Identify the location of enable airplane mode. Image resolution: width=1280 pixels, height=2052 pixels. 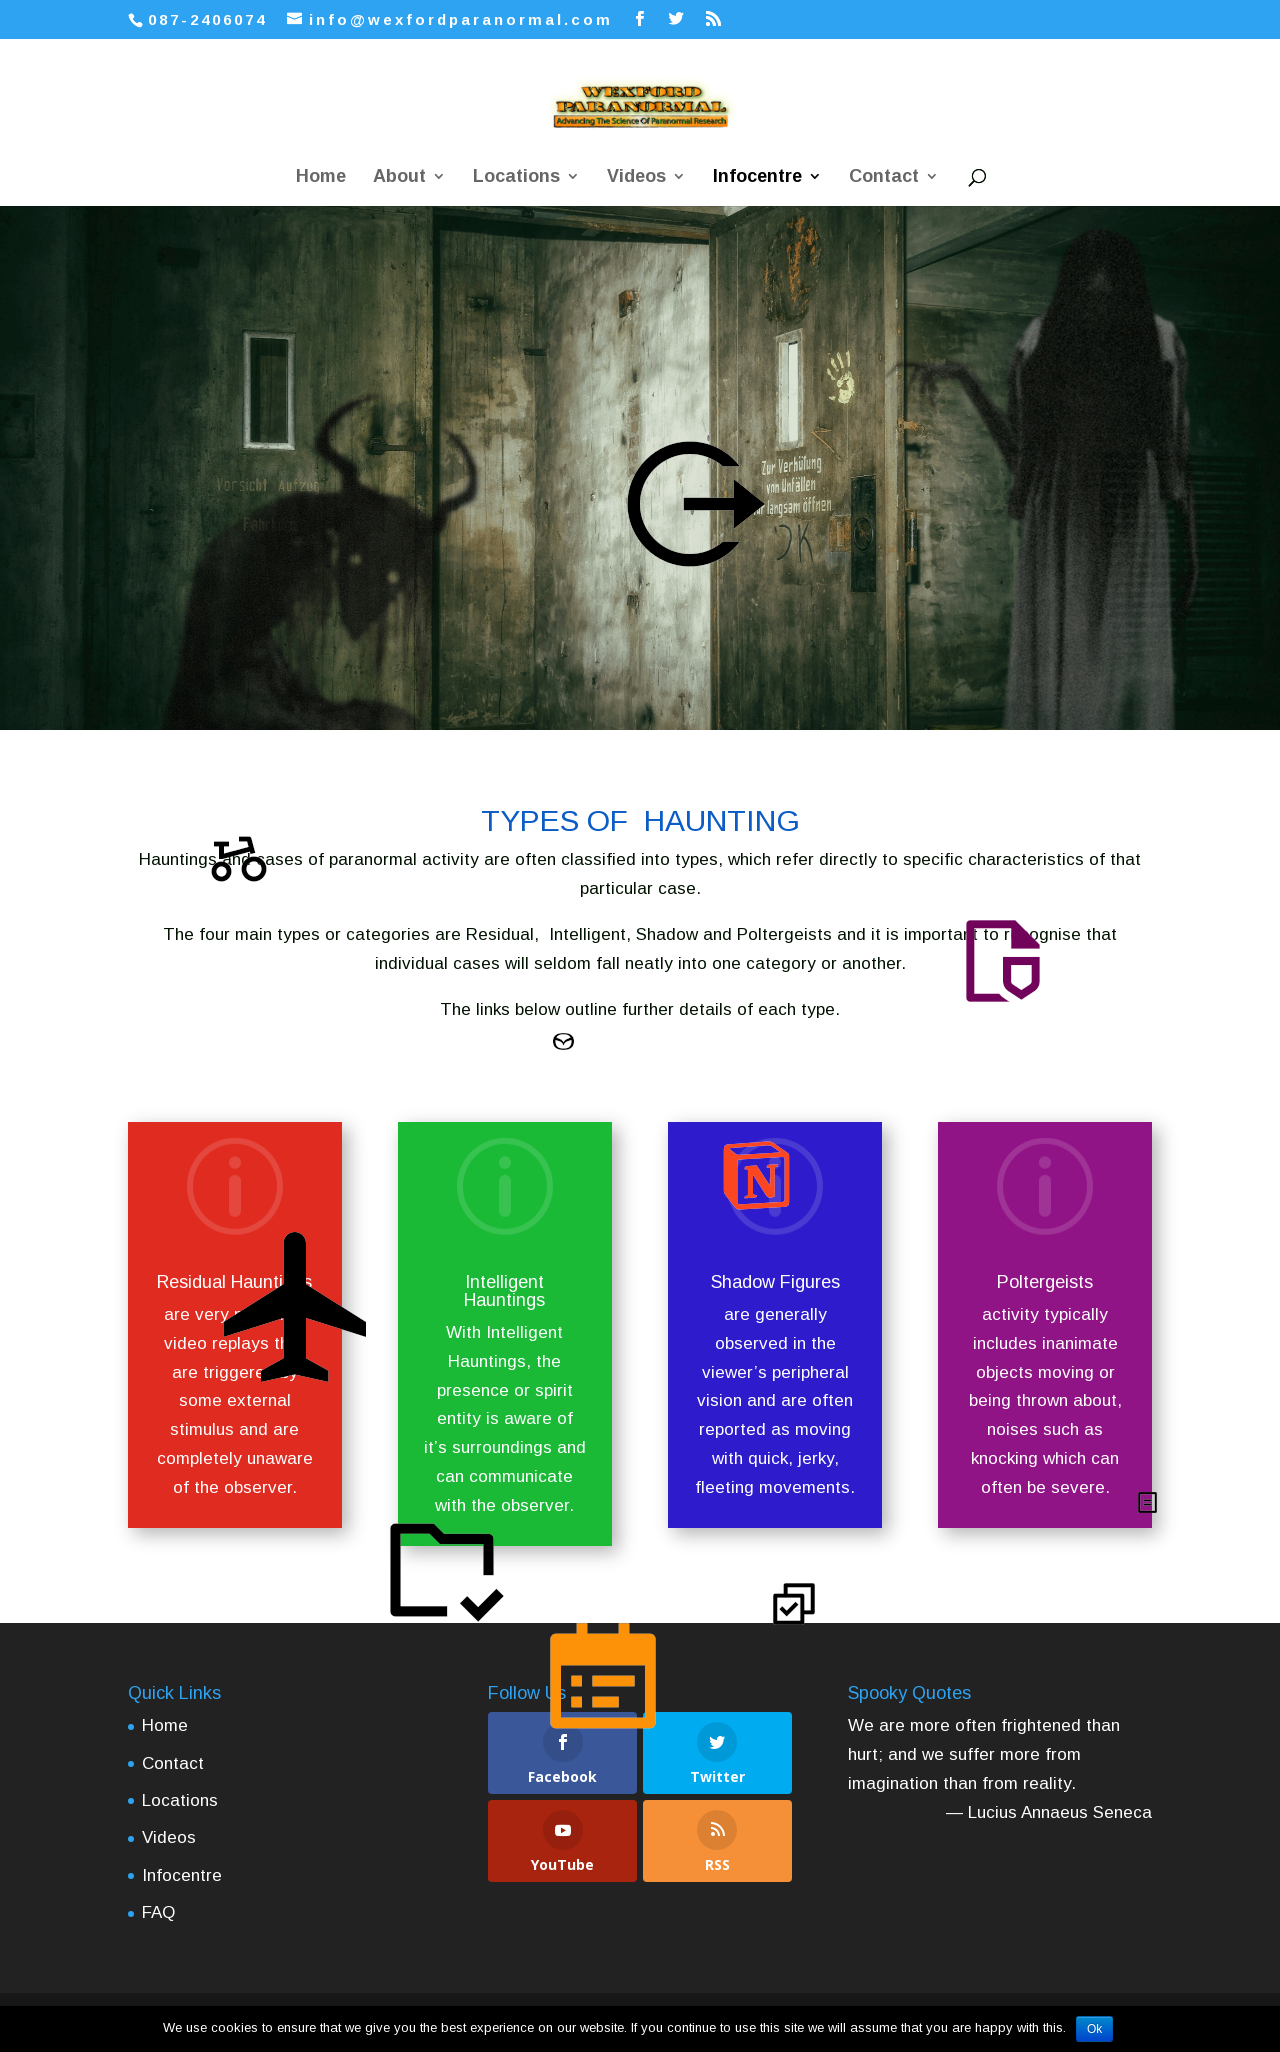
(291, 1307).